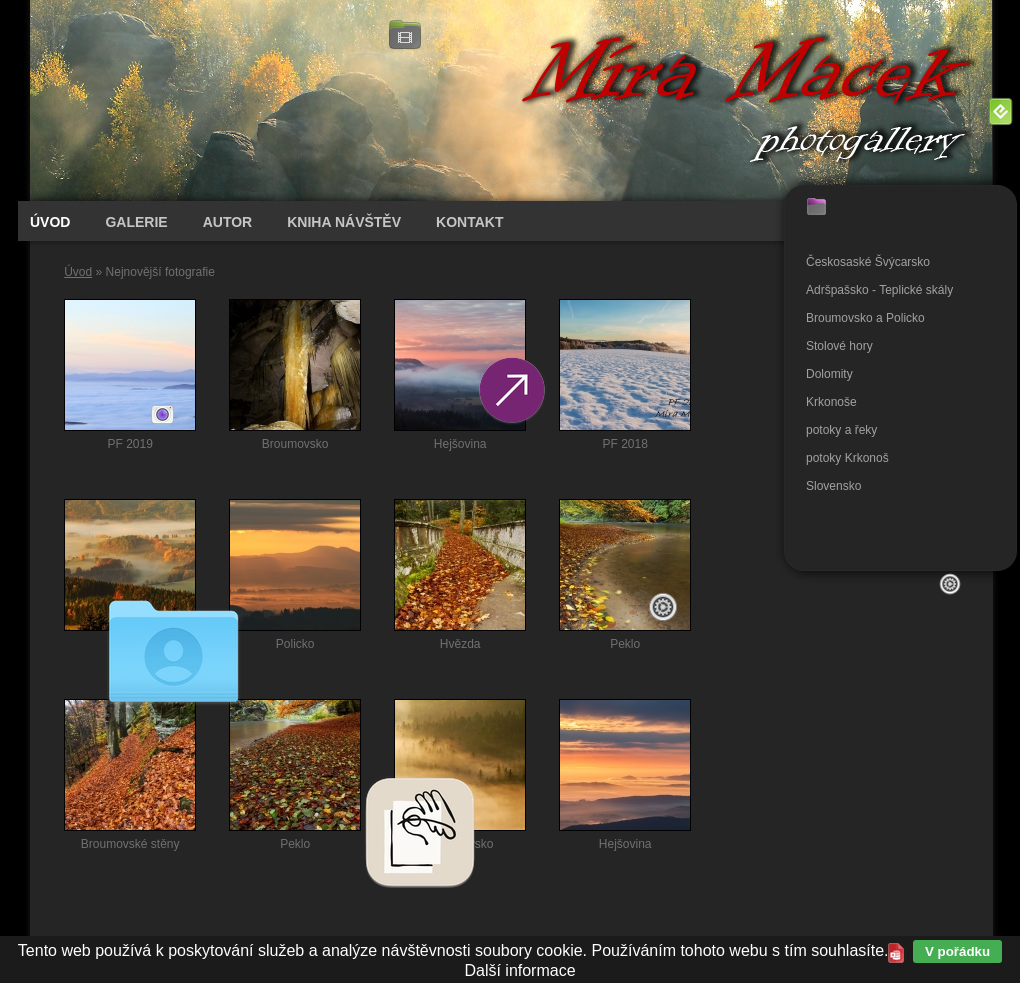 Image resolution: width=1020 pixels, height=983 pixels. I want to click on open the users folder, so click(173, 651).